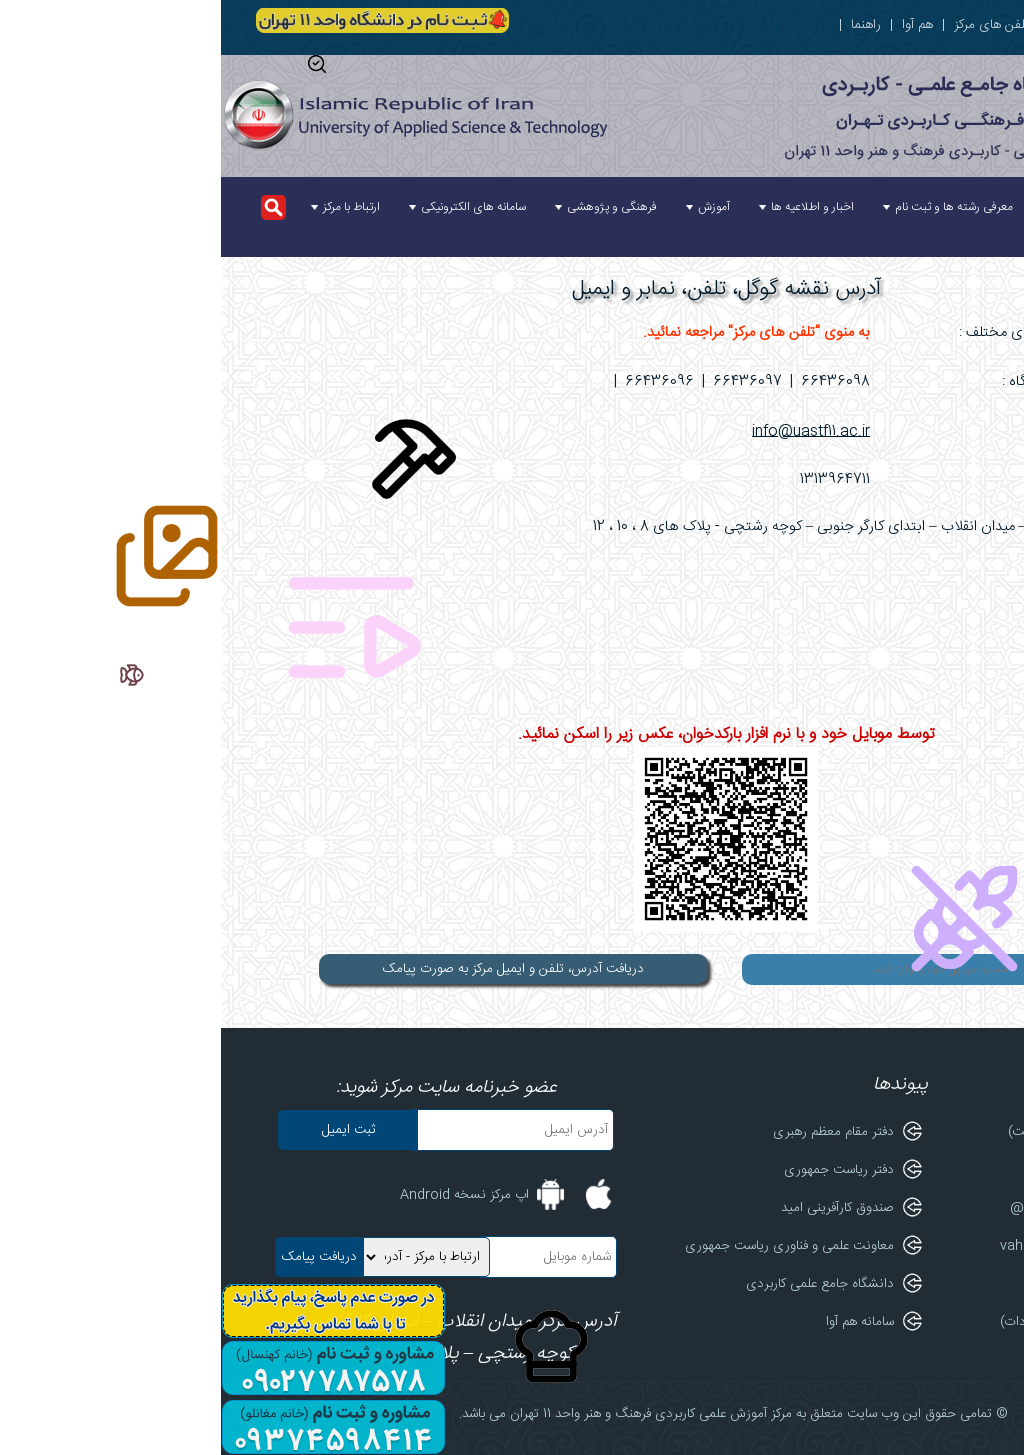  Describe the element at coordinates (351, 627) in the screenshot. I see `view video playlist` at that location.